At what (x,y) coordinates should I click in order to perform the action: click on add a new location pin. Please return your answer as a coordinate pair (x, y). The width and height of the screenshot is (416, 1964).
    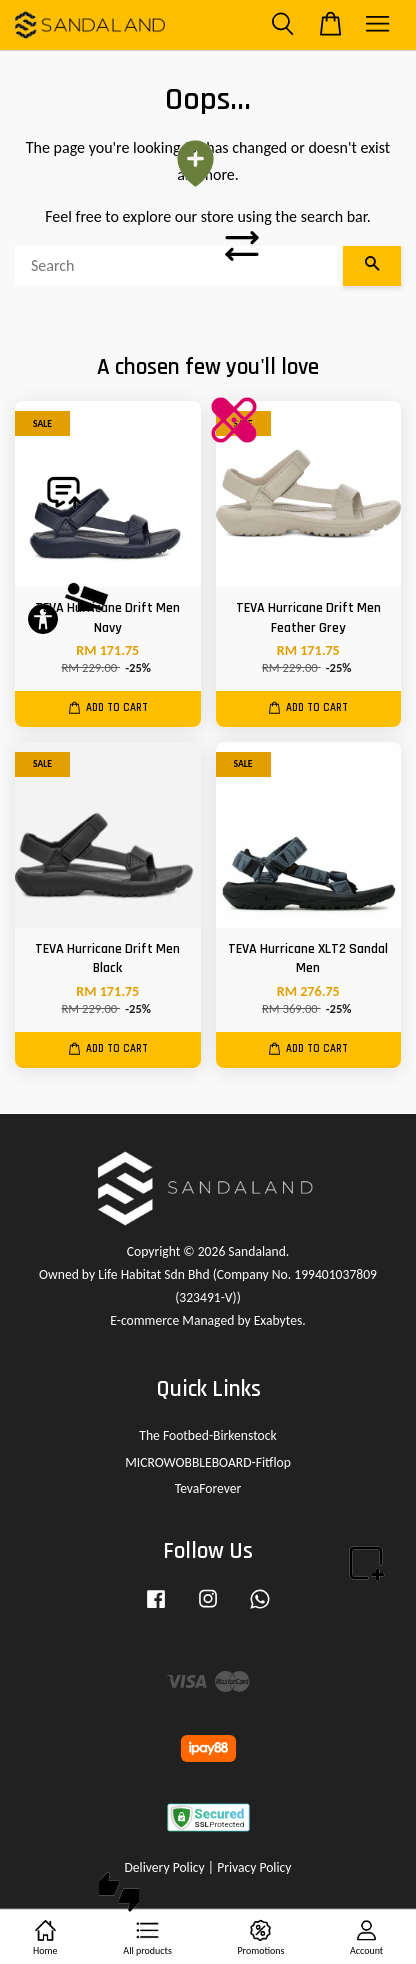
    Looking at the image, I should click on (195, 163).